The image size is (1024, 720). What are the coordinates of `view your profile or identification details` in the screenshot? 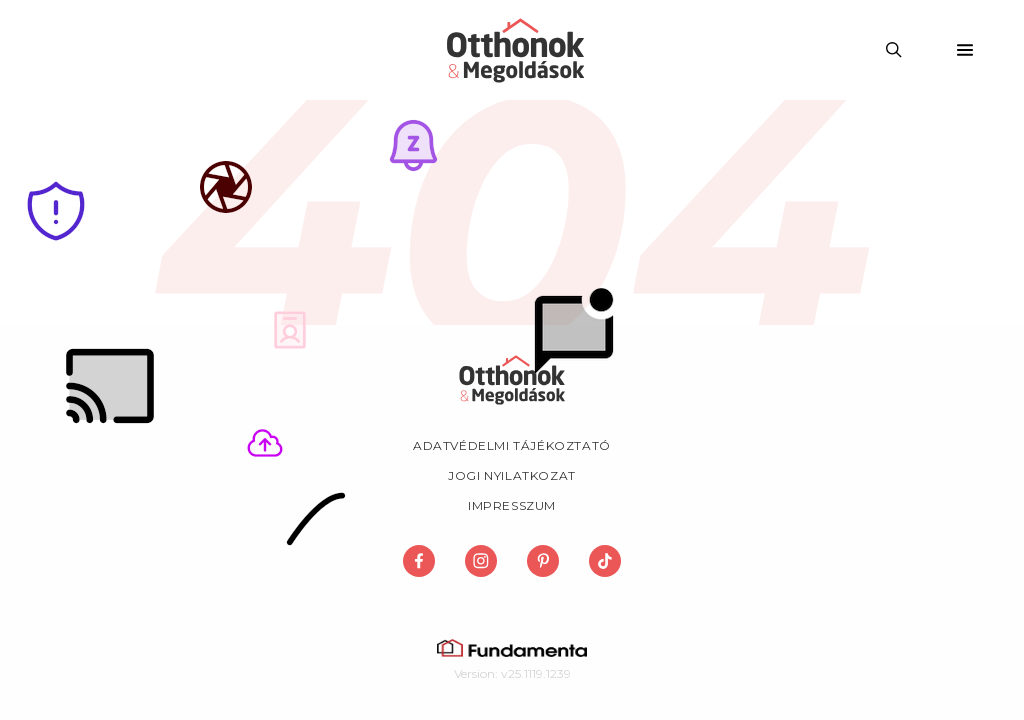 It's located at (290, 330).